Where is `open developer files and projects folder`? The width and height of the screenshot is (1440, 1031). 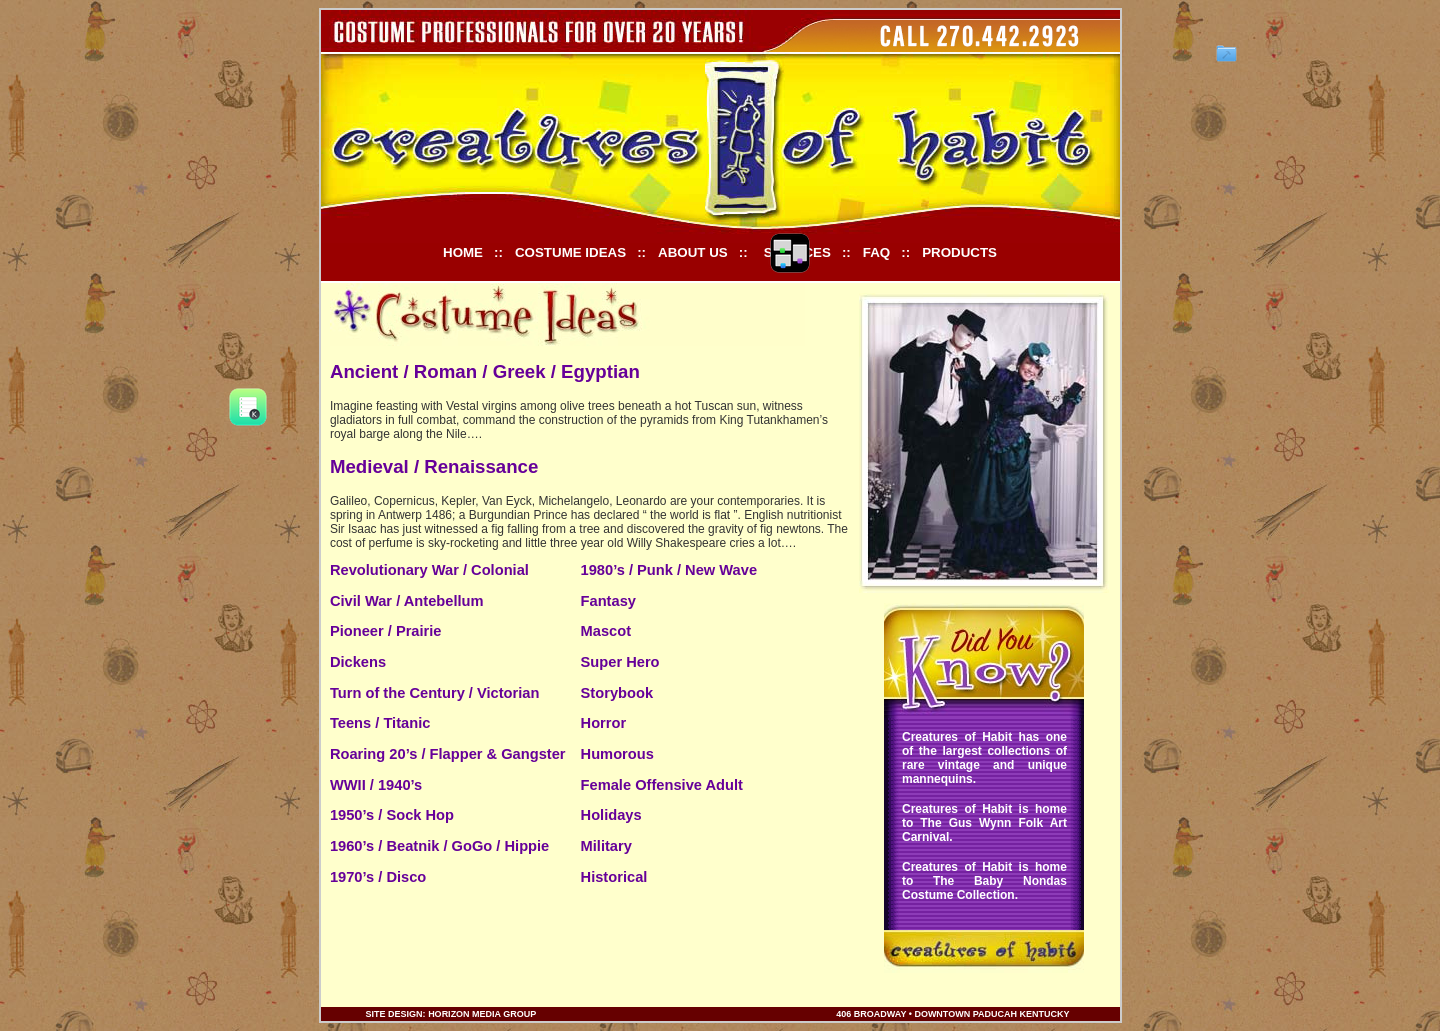 open developer files and projects folder is located at coordinates (1226, 53).